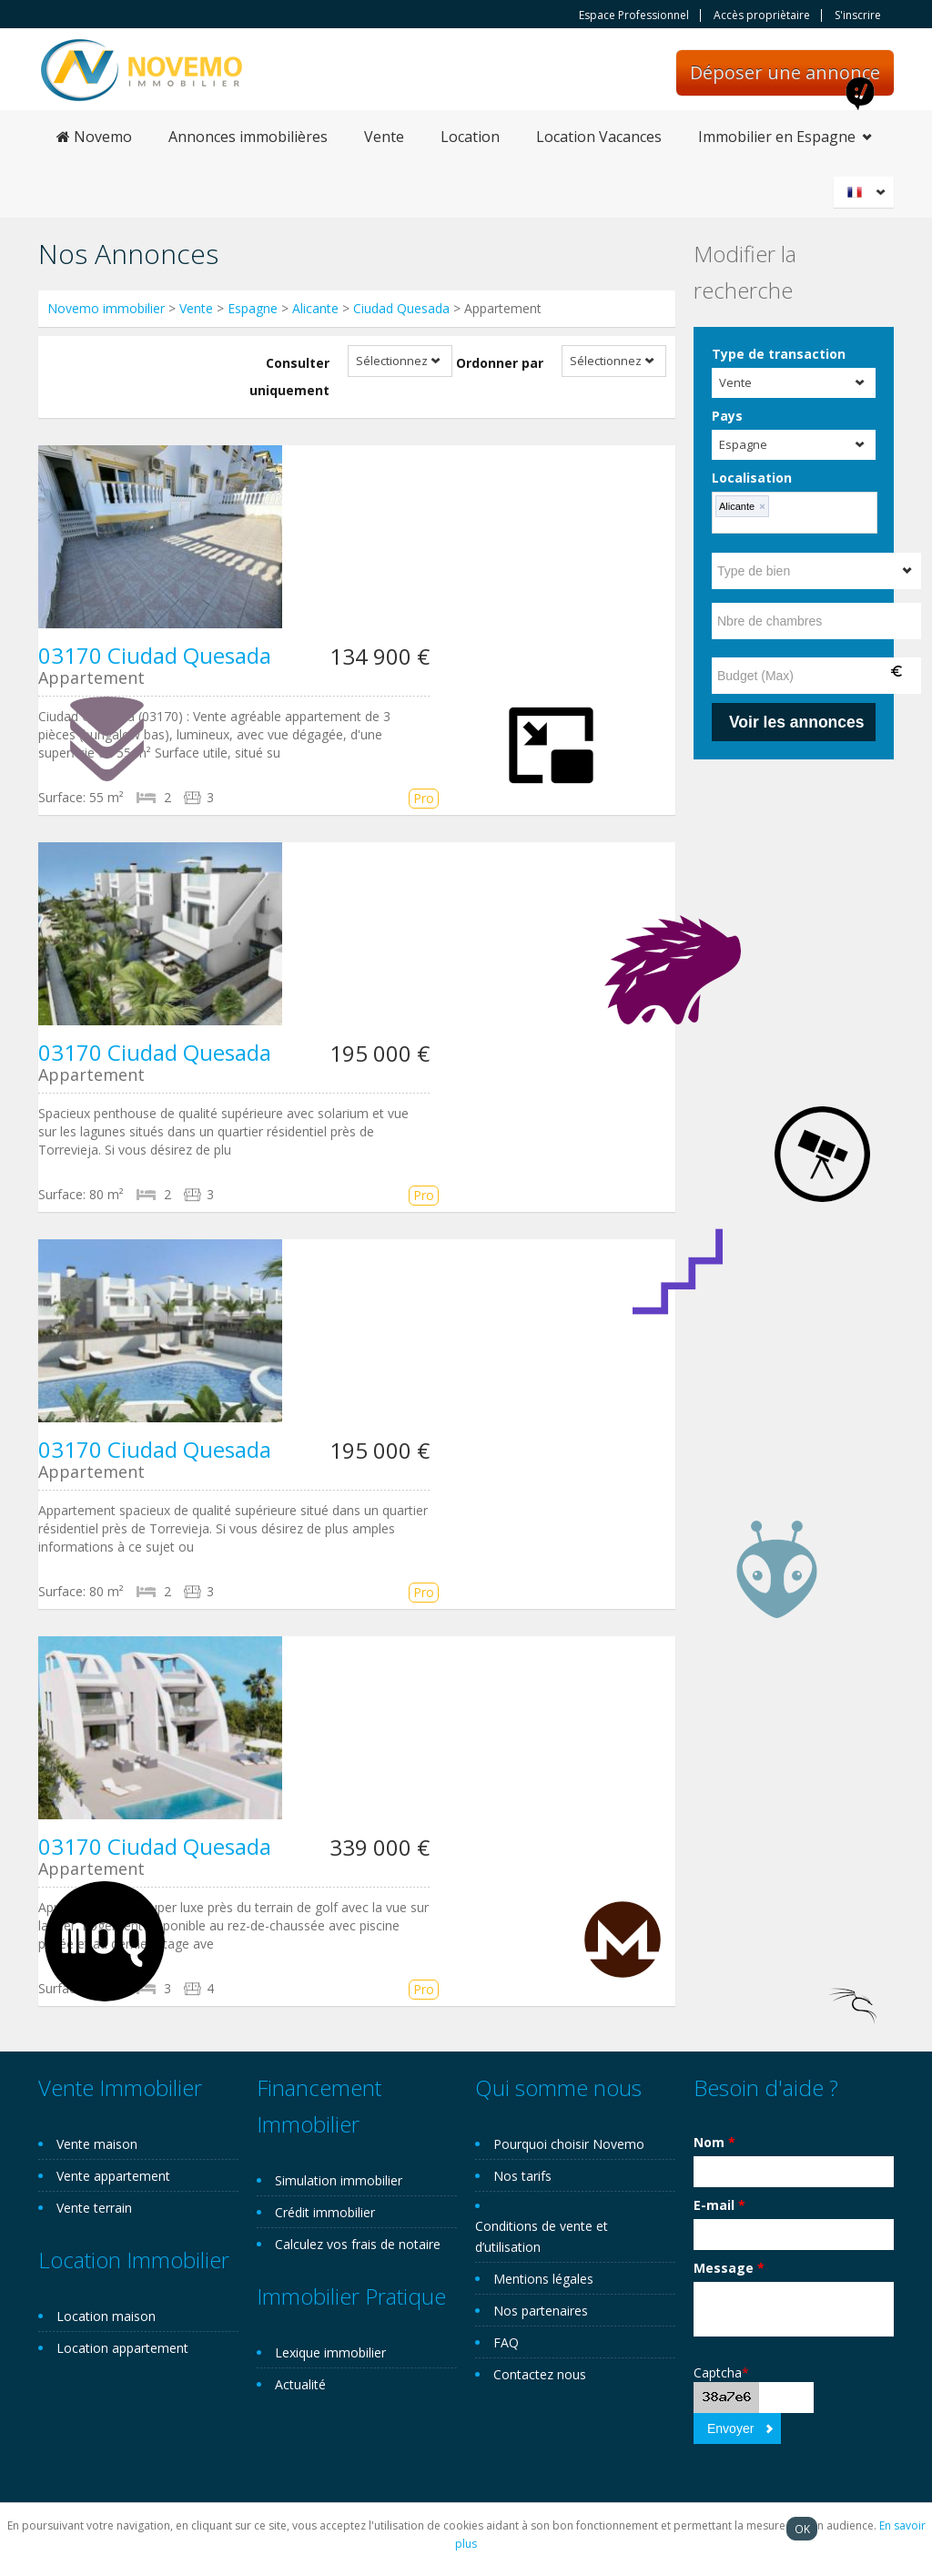 This screenshot has height=2576, width=932. Describe the element at coordinates (673, 970) in the screenshot. I see `percy visual testing platform logo` at that location.